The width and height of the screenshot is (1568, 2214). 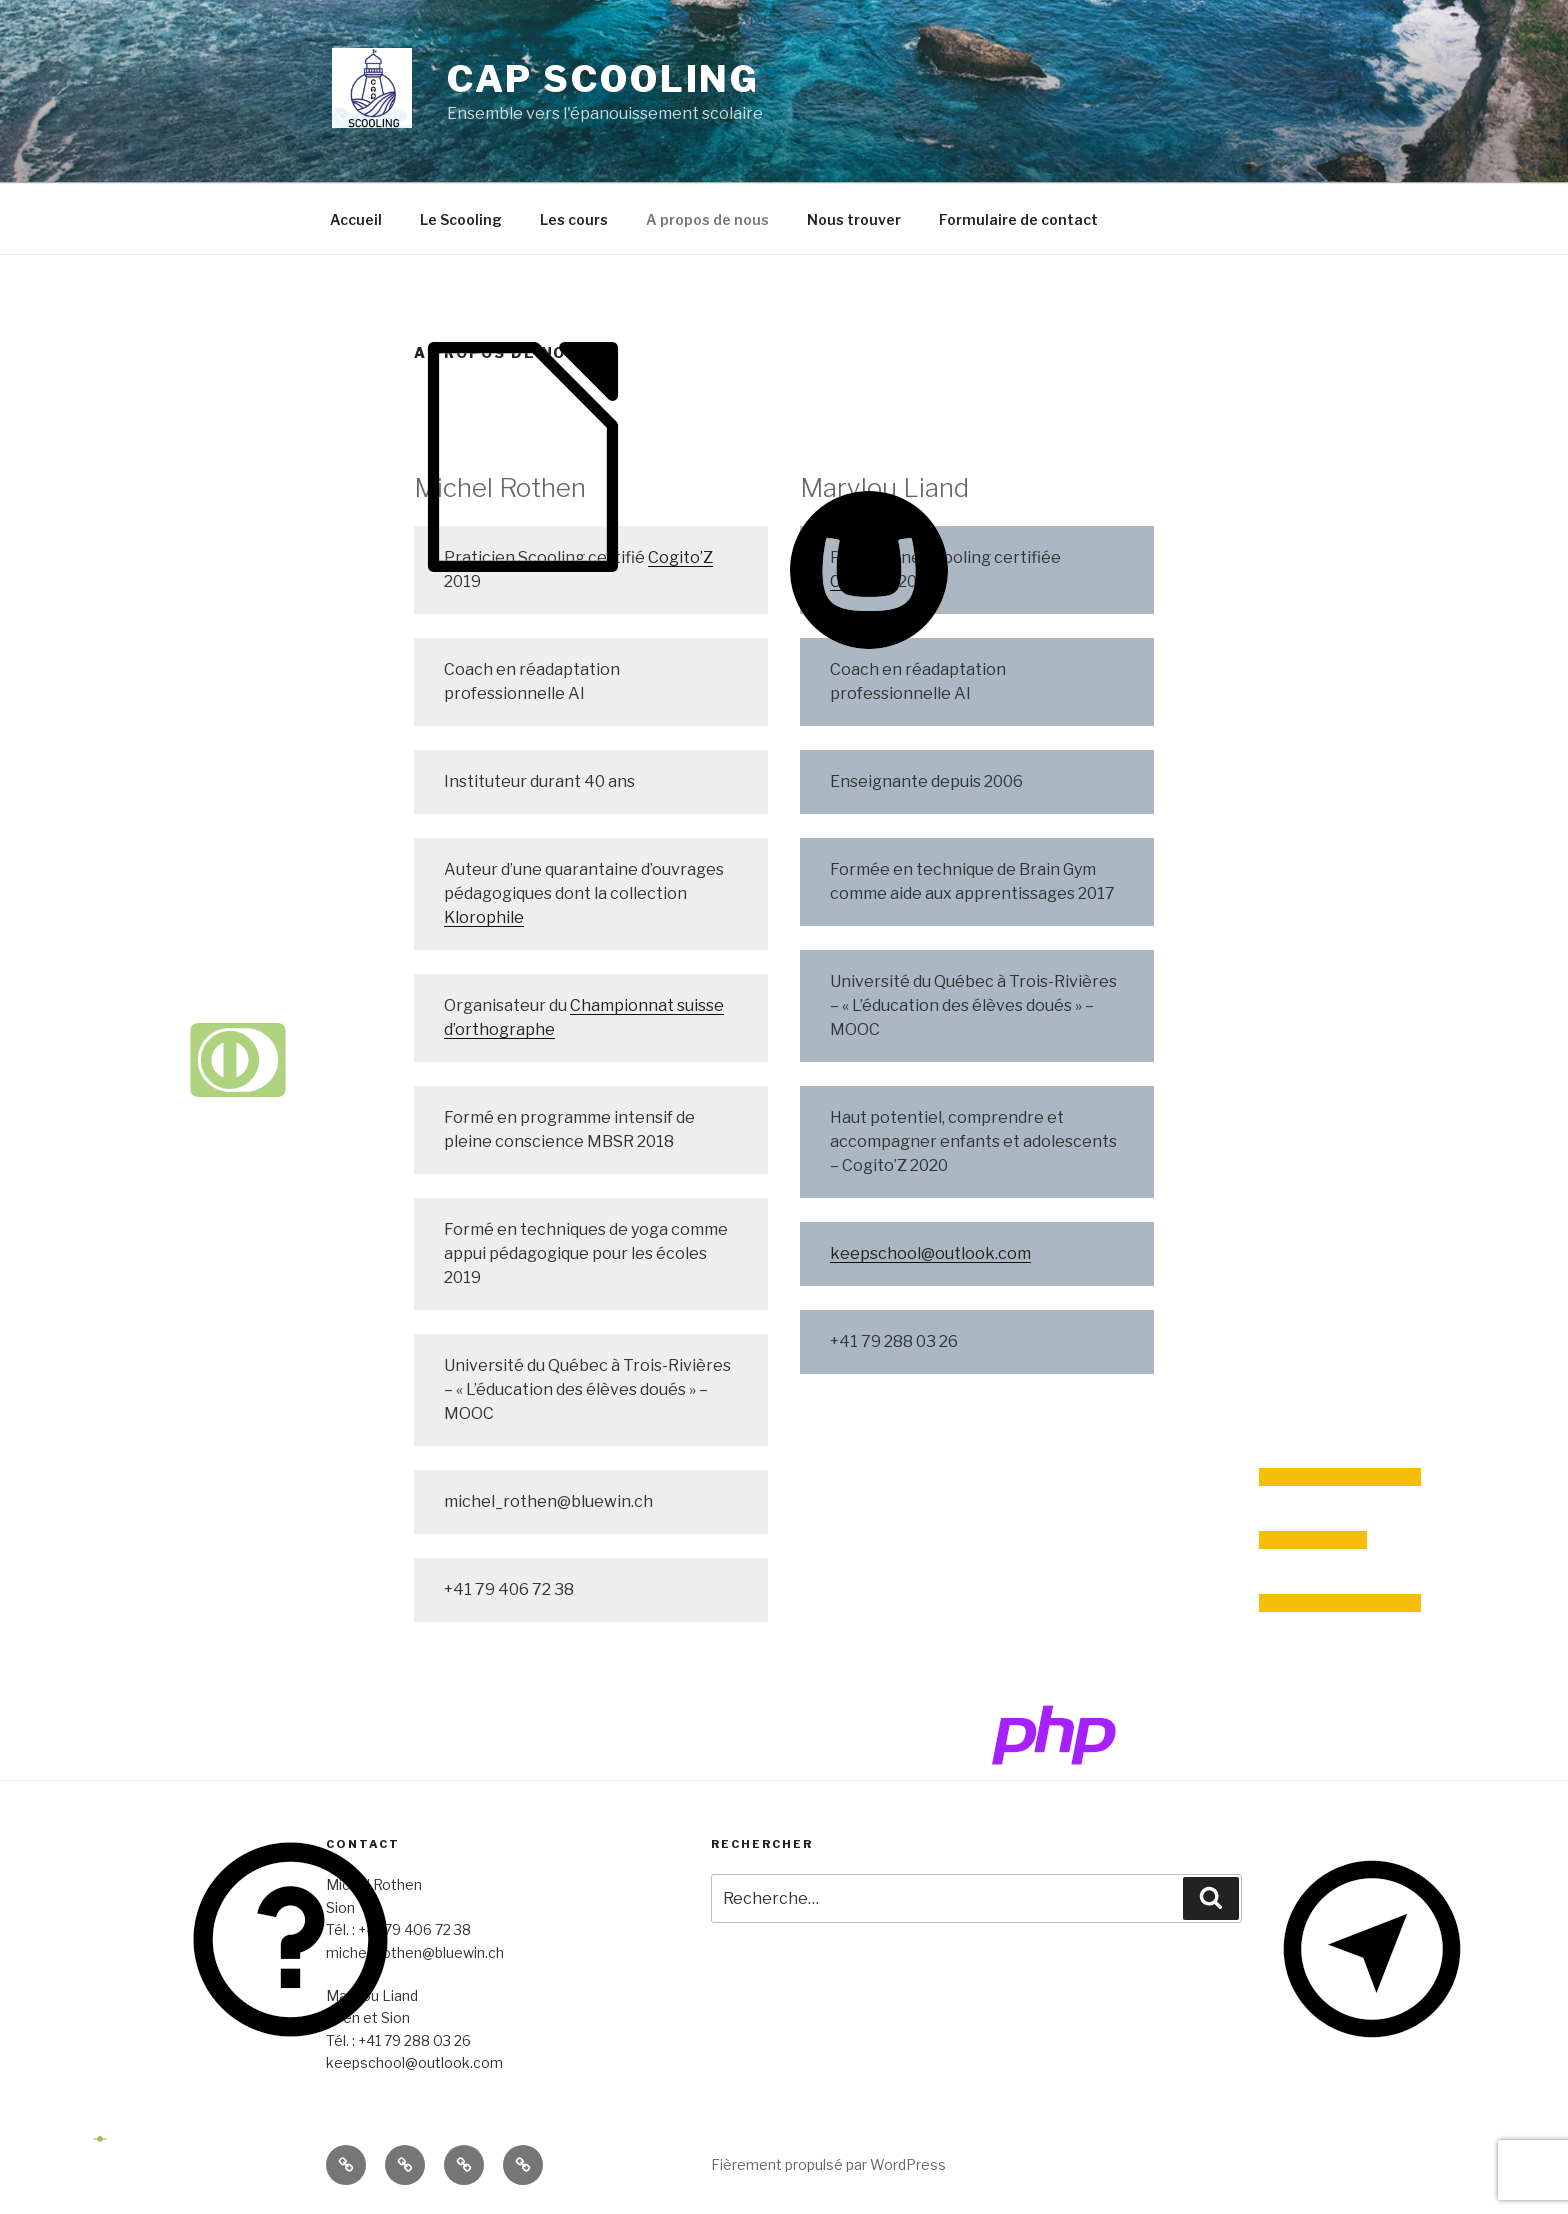 I want to click on umbraco content management system logo, so click(x=869, y=570).